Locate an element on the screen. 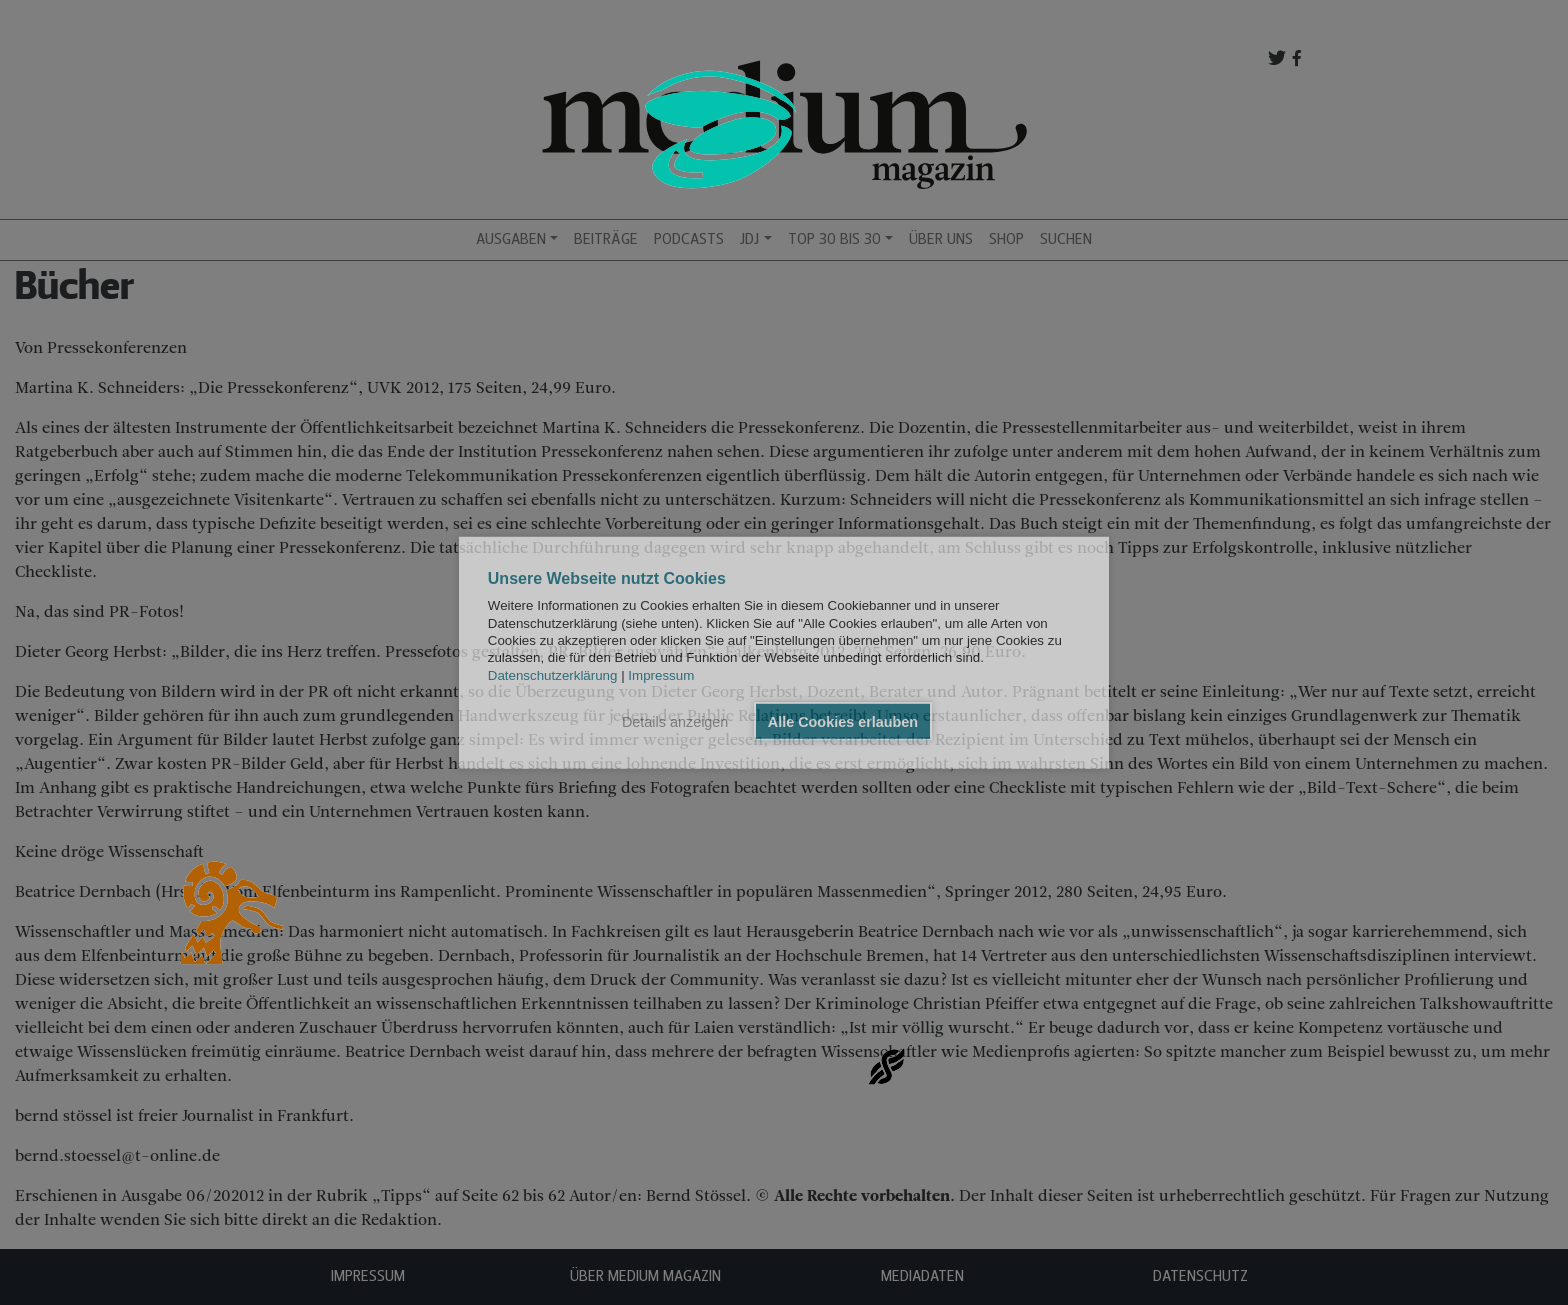 The height and width of the screenshot is (1305, 1568). indicates a connection or link between items is located at coordinates (886, 1066).